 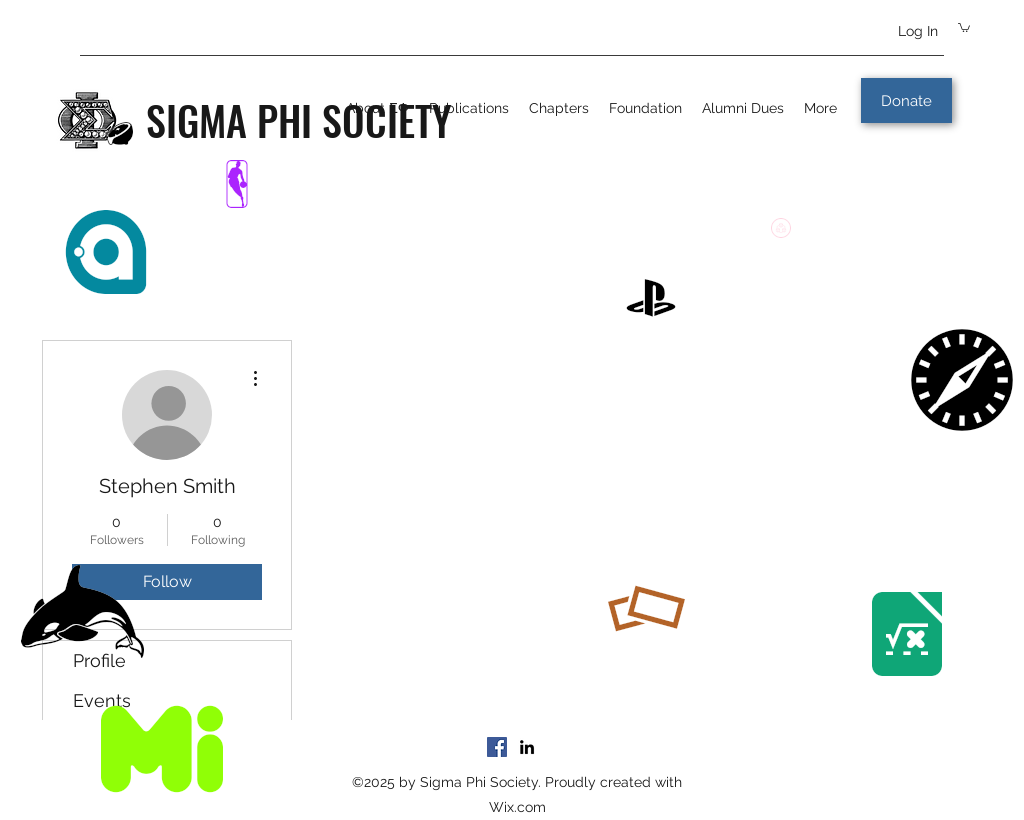 I want to click on tRPC framework logo, so click(x=781, y=228).